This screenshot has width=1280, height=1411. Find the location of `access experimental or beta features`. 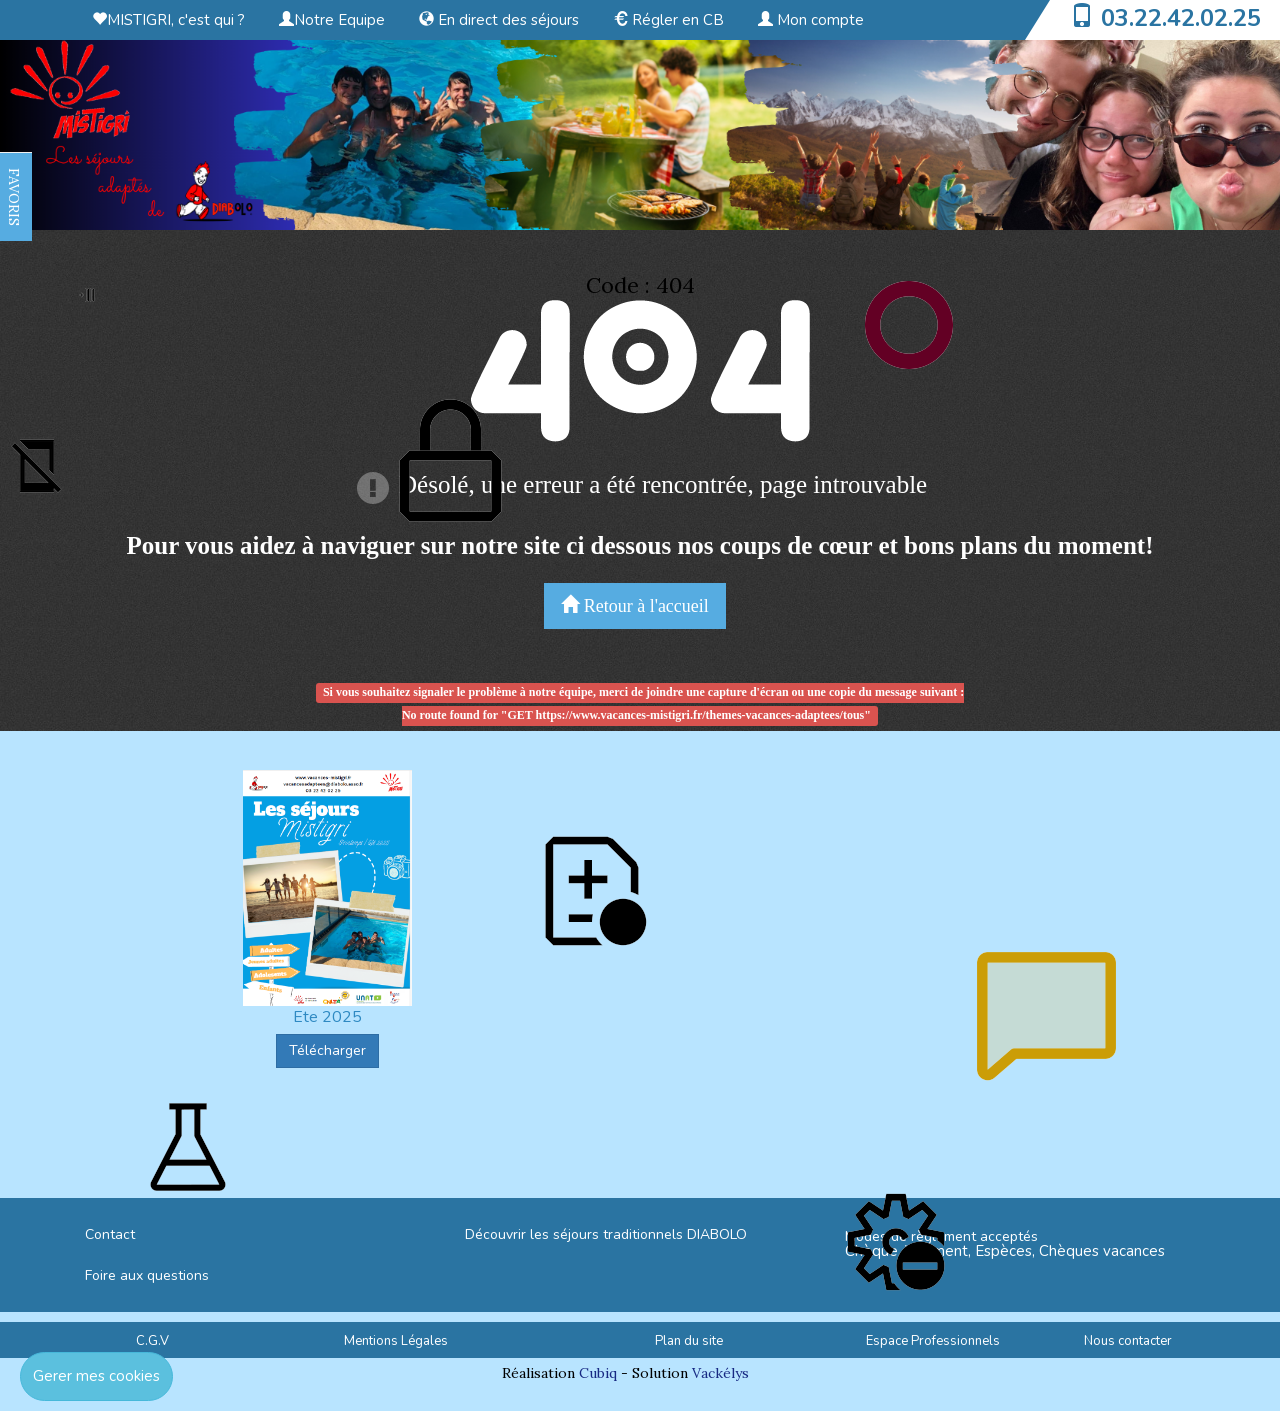

access experimental or beta features is located at coordinates (188, 1147).